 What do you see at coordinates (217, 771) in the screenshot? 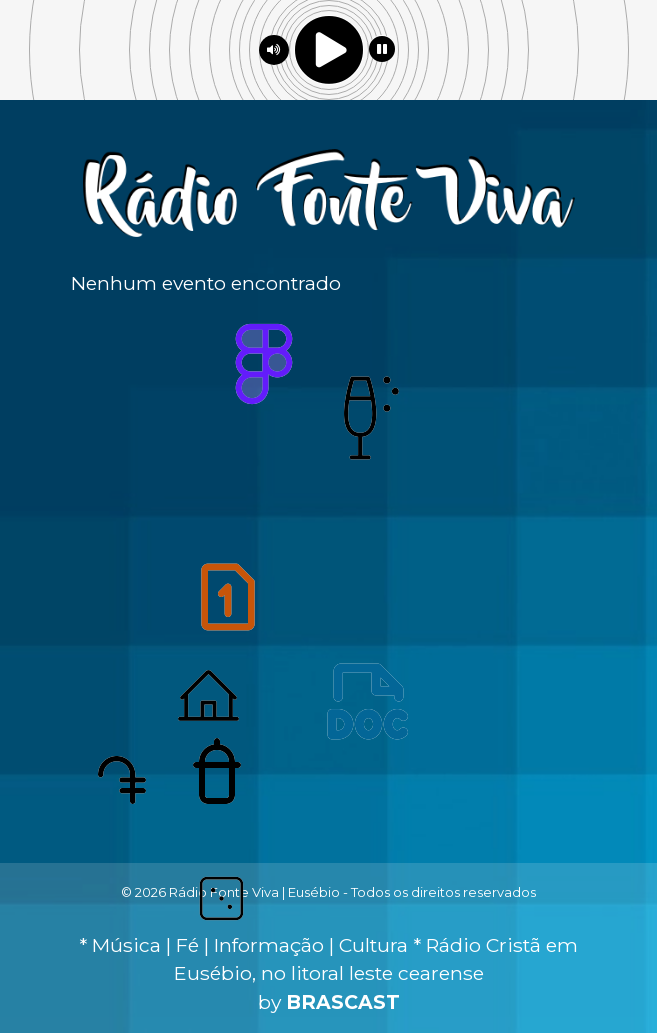
I see `access baby or infant care features` at bounding box center [217, 771].